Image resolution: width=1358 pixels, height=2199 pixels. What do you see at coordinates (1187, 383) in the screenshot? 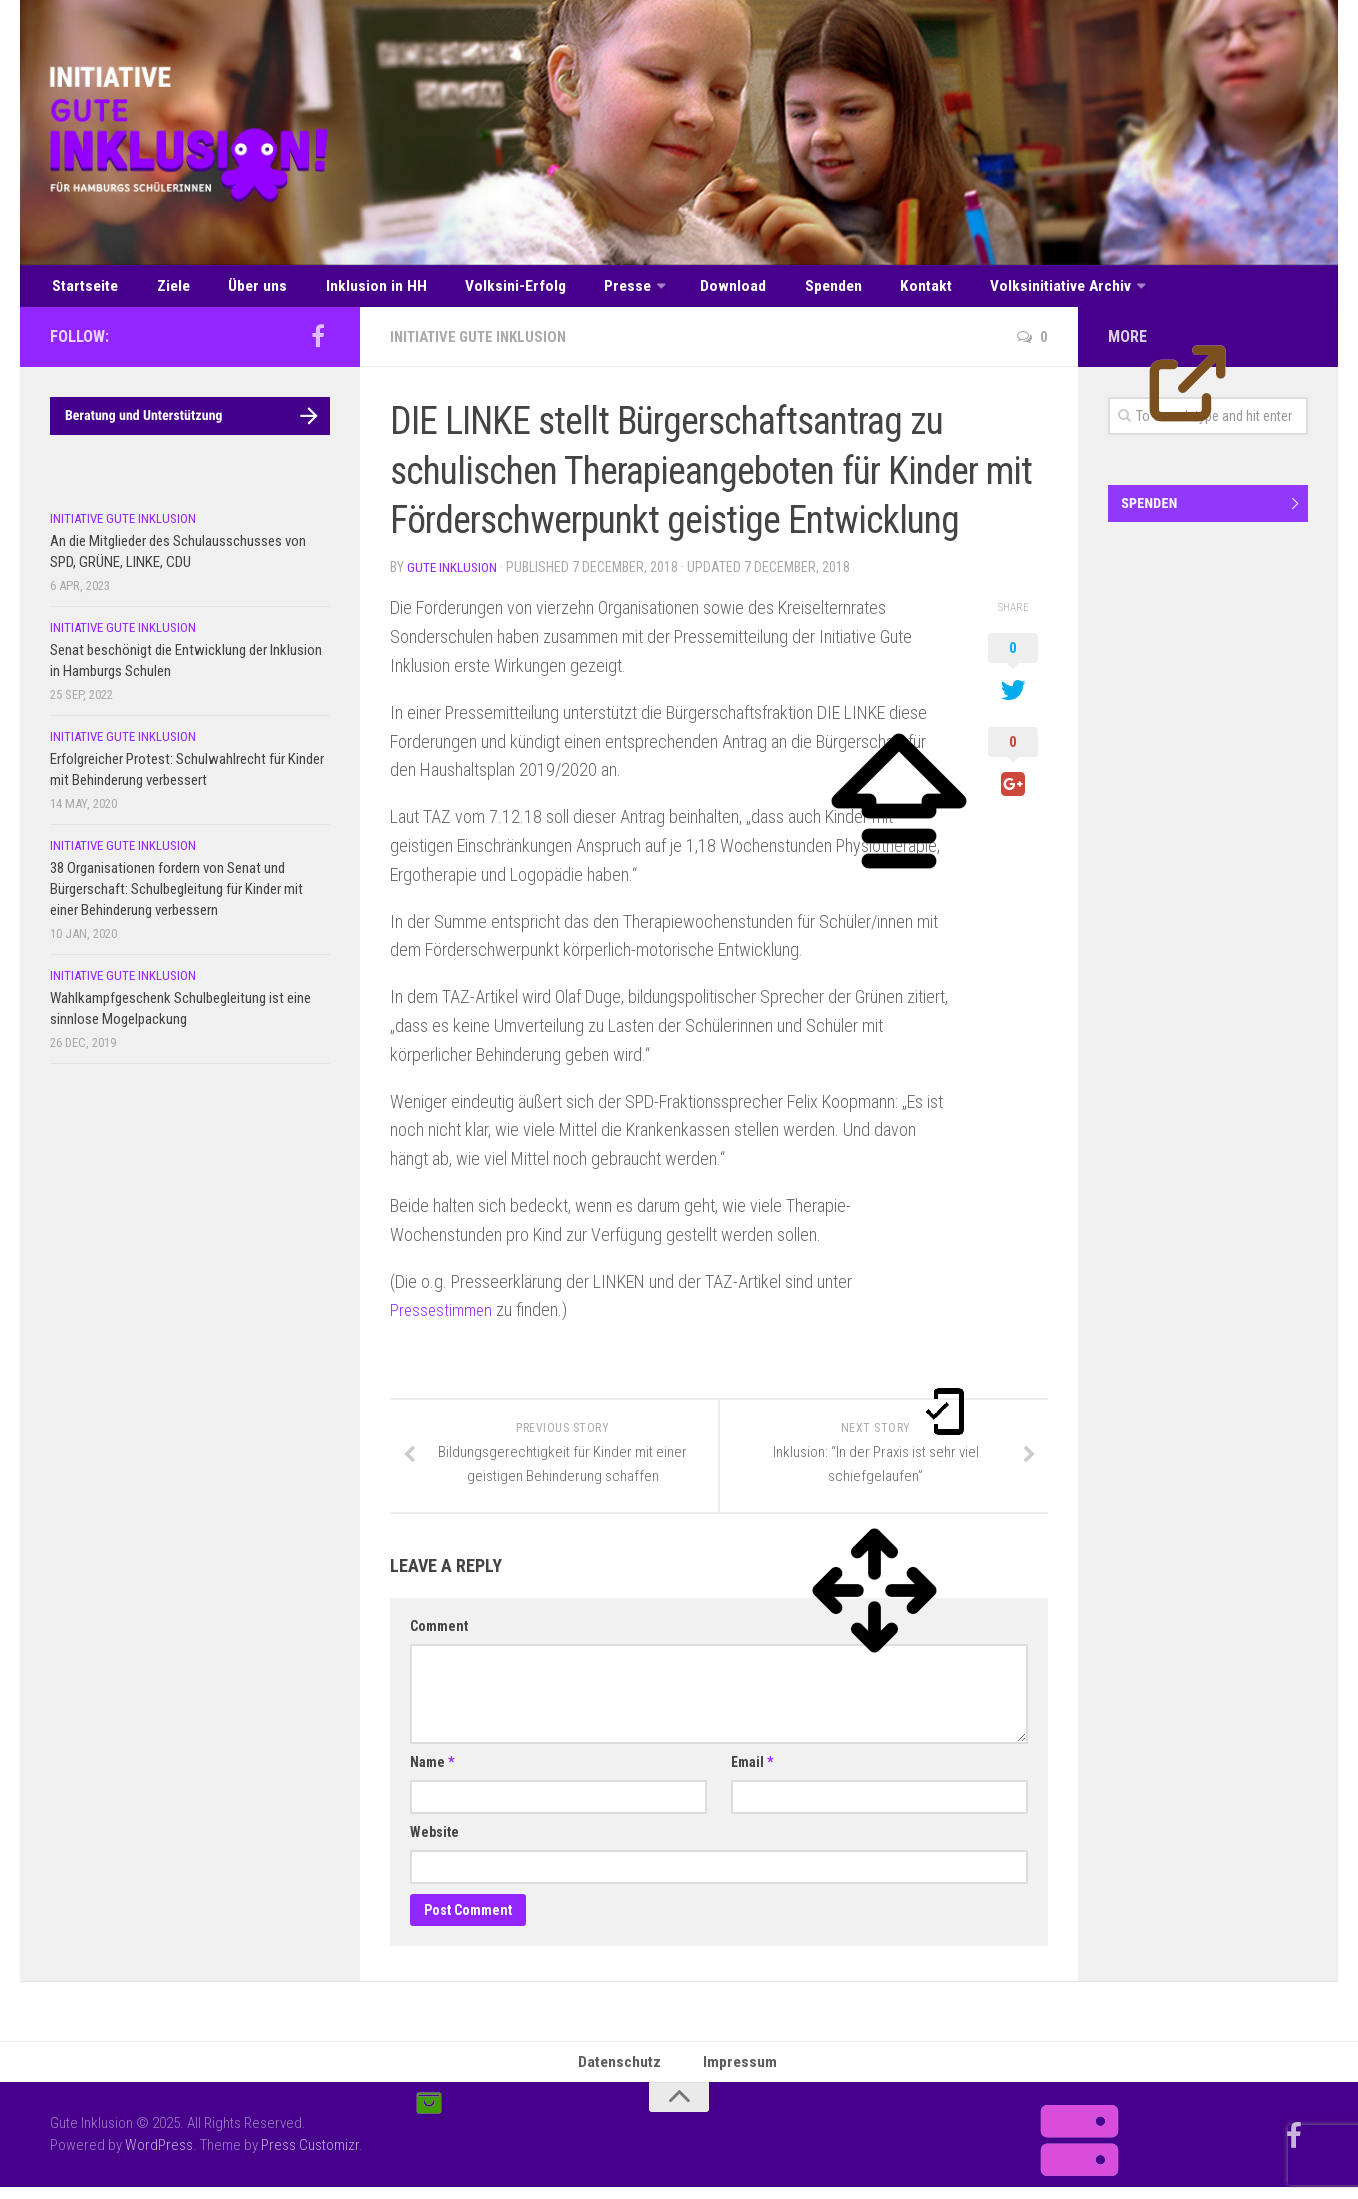
I see `open link in a new tab or window` at bounding box center [1187, 383].